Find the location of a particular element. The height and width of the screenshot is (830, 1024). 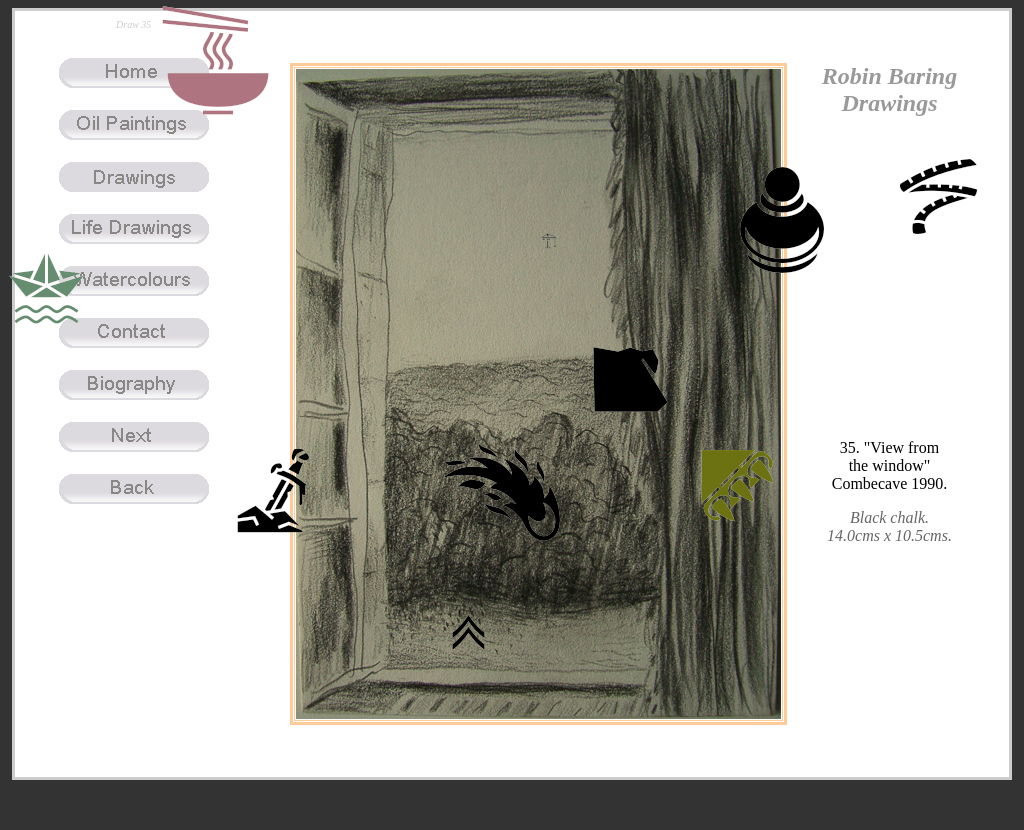

indicates a speed boost or acceleration power-up is located at coordinates (502, 496).